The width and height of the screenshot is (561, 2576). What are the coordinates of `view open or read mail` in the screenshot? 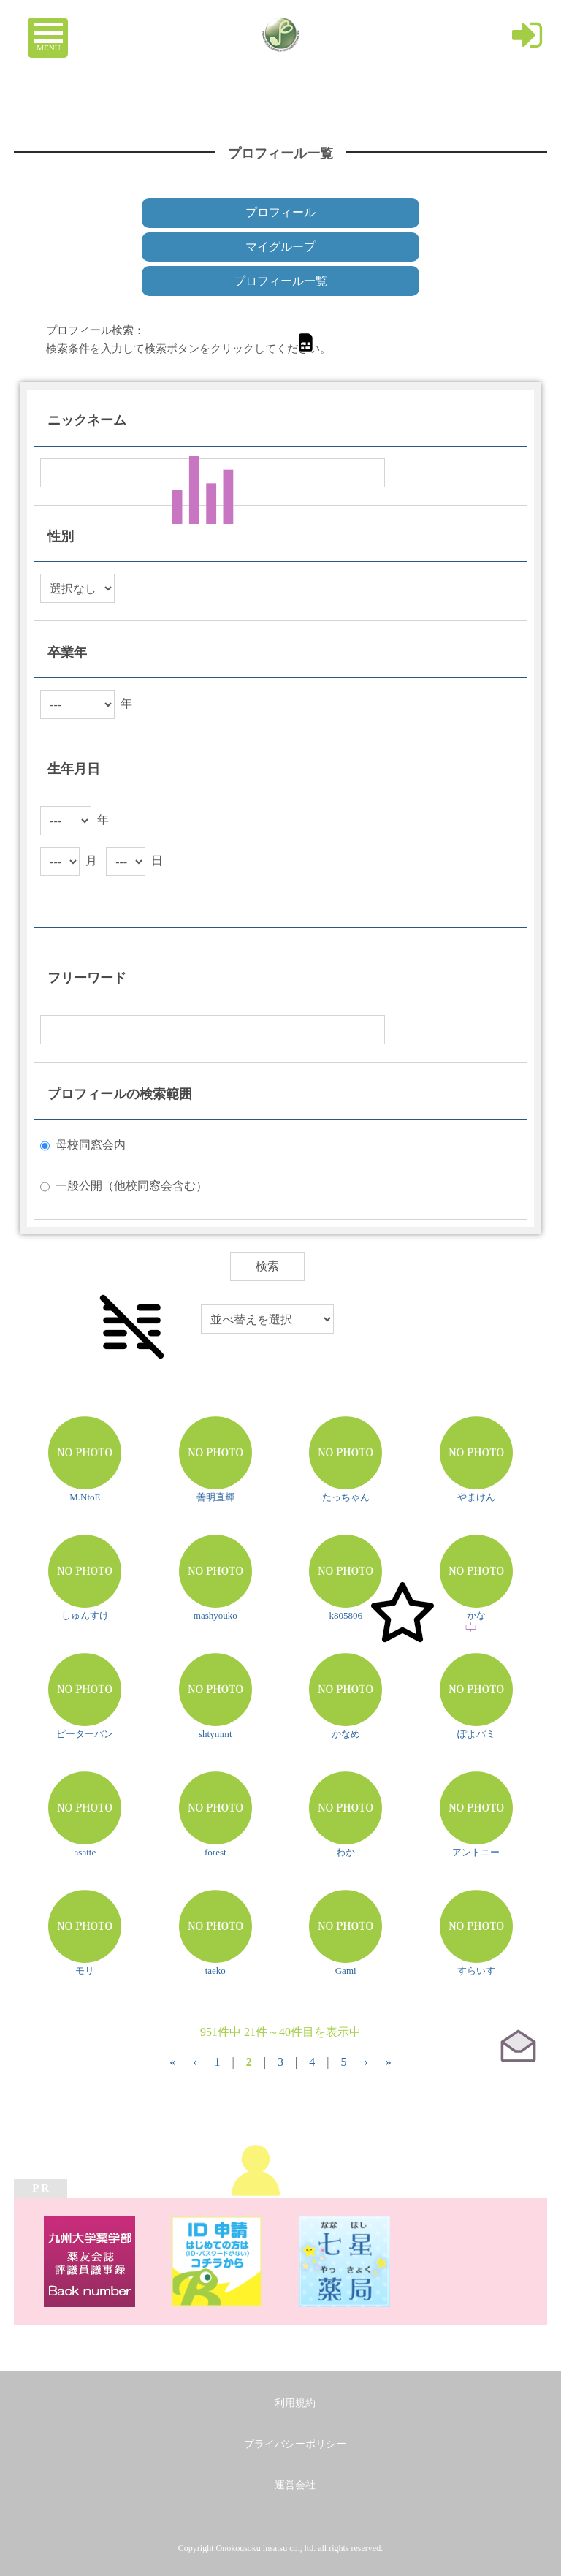 It's located at (518, 2047).